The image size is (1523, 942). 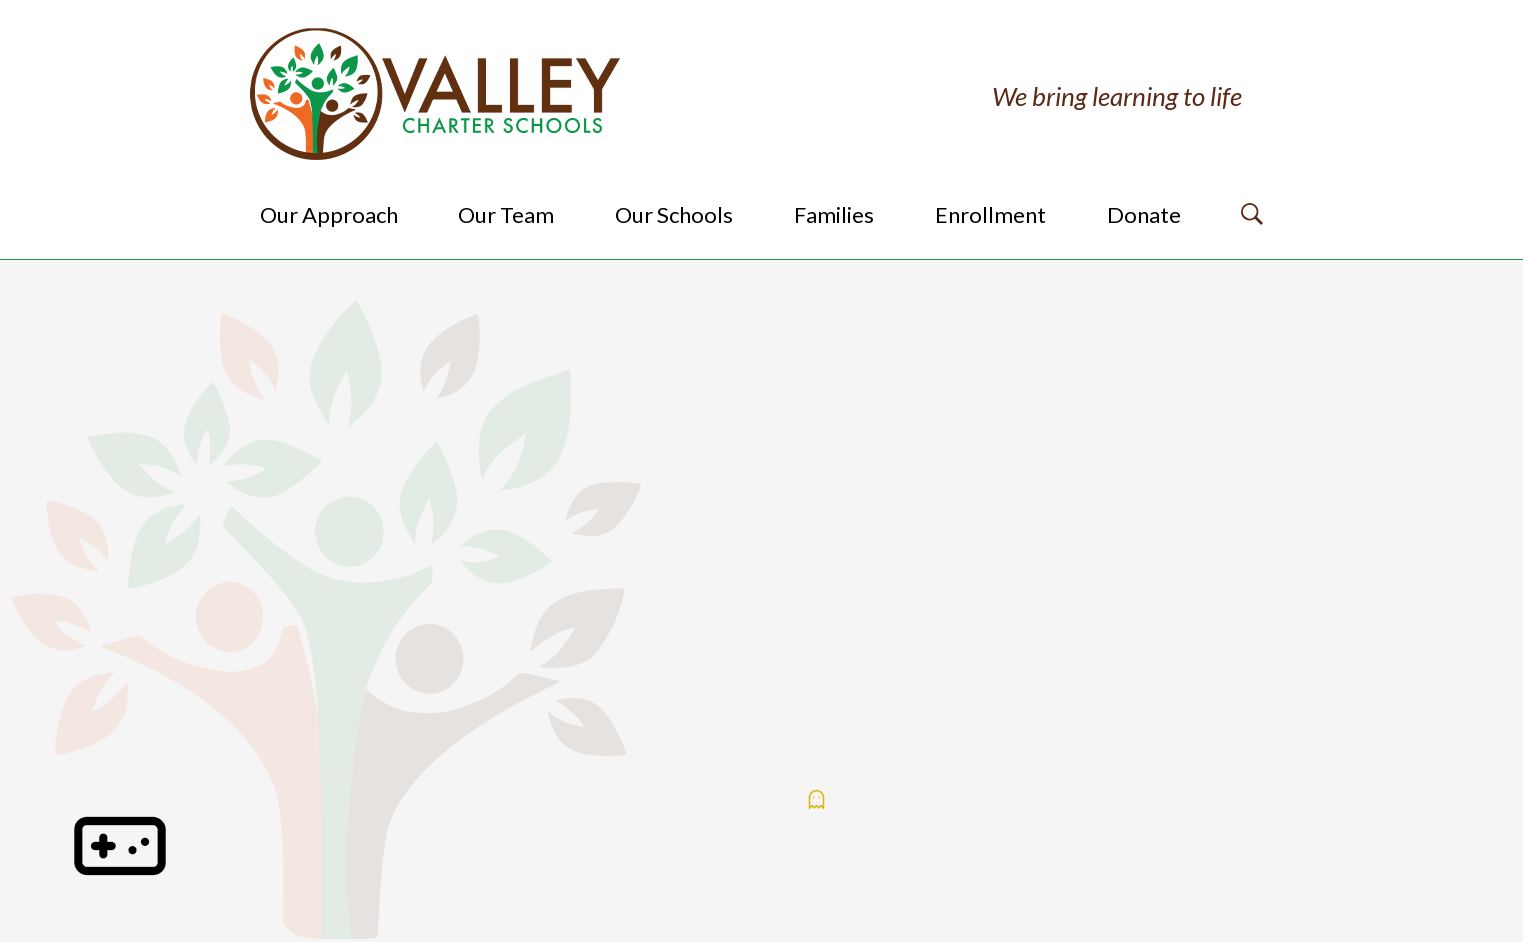 I want to click on access gaming features or settings, so click(x=120, y=846).